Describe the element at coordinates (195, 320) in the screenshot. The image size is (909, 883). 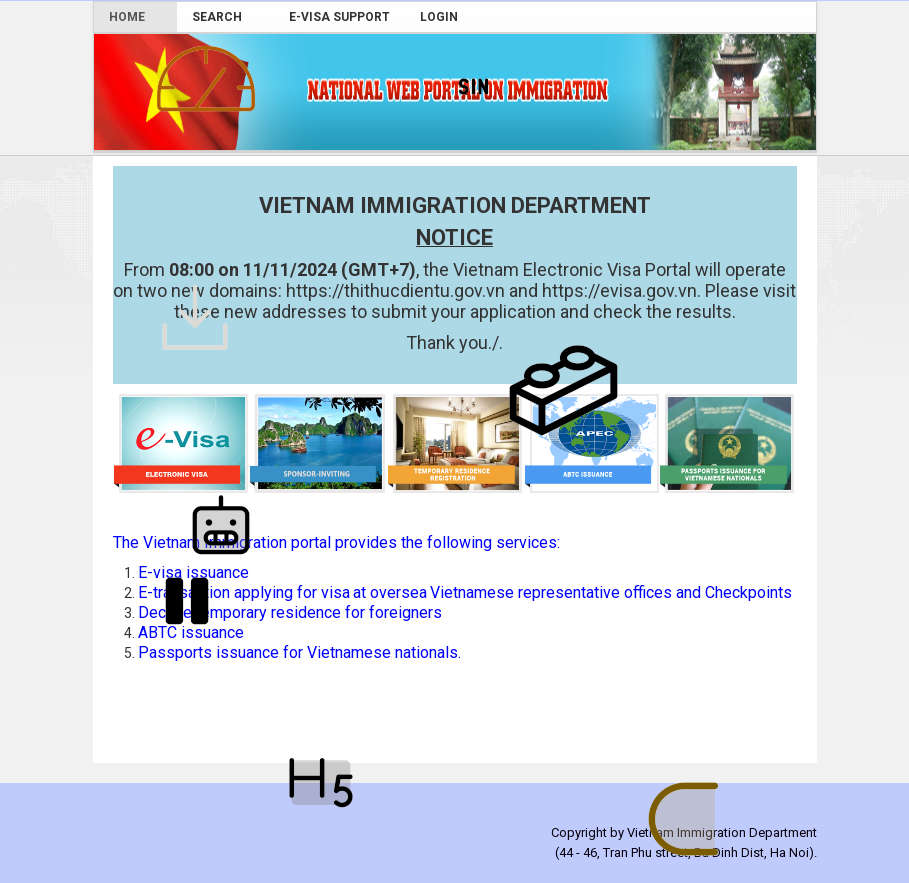
I see `download a file` at that location.